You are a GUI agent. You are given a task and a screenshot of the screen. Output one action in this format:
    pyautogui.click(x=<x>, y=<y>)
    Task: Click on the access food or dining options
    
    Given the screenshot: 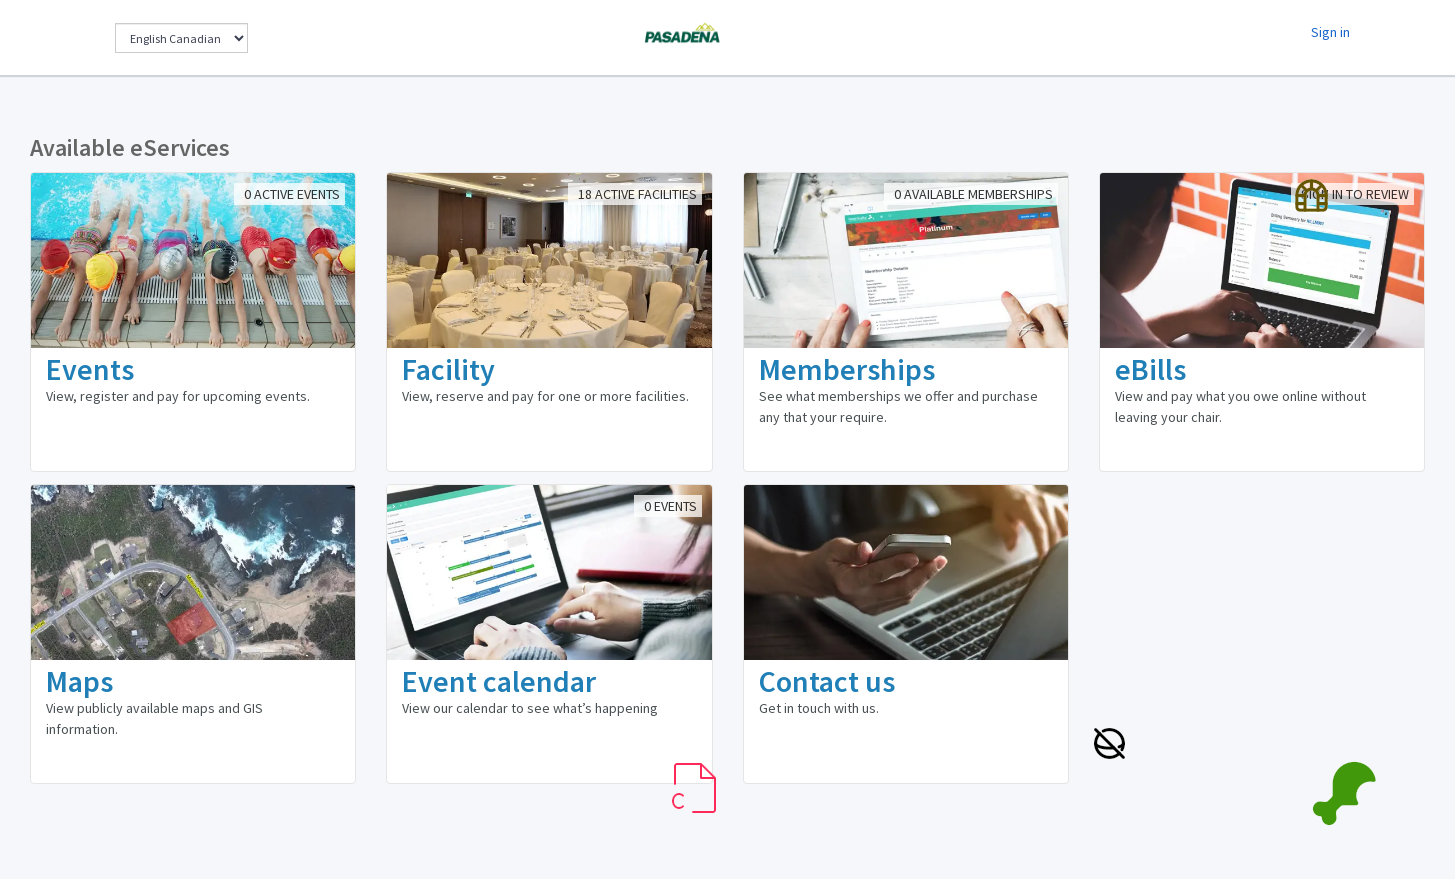 What is the action you would take?
    pyautogui.click(x=1344, y=793)
    